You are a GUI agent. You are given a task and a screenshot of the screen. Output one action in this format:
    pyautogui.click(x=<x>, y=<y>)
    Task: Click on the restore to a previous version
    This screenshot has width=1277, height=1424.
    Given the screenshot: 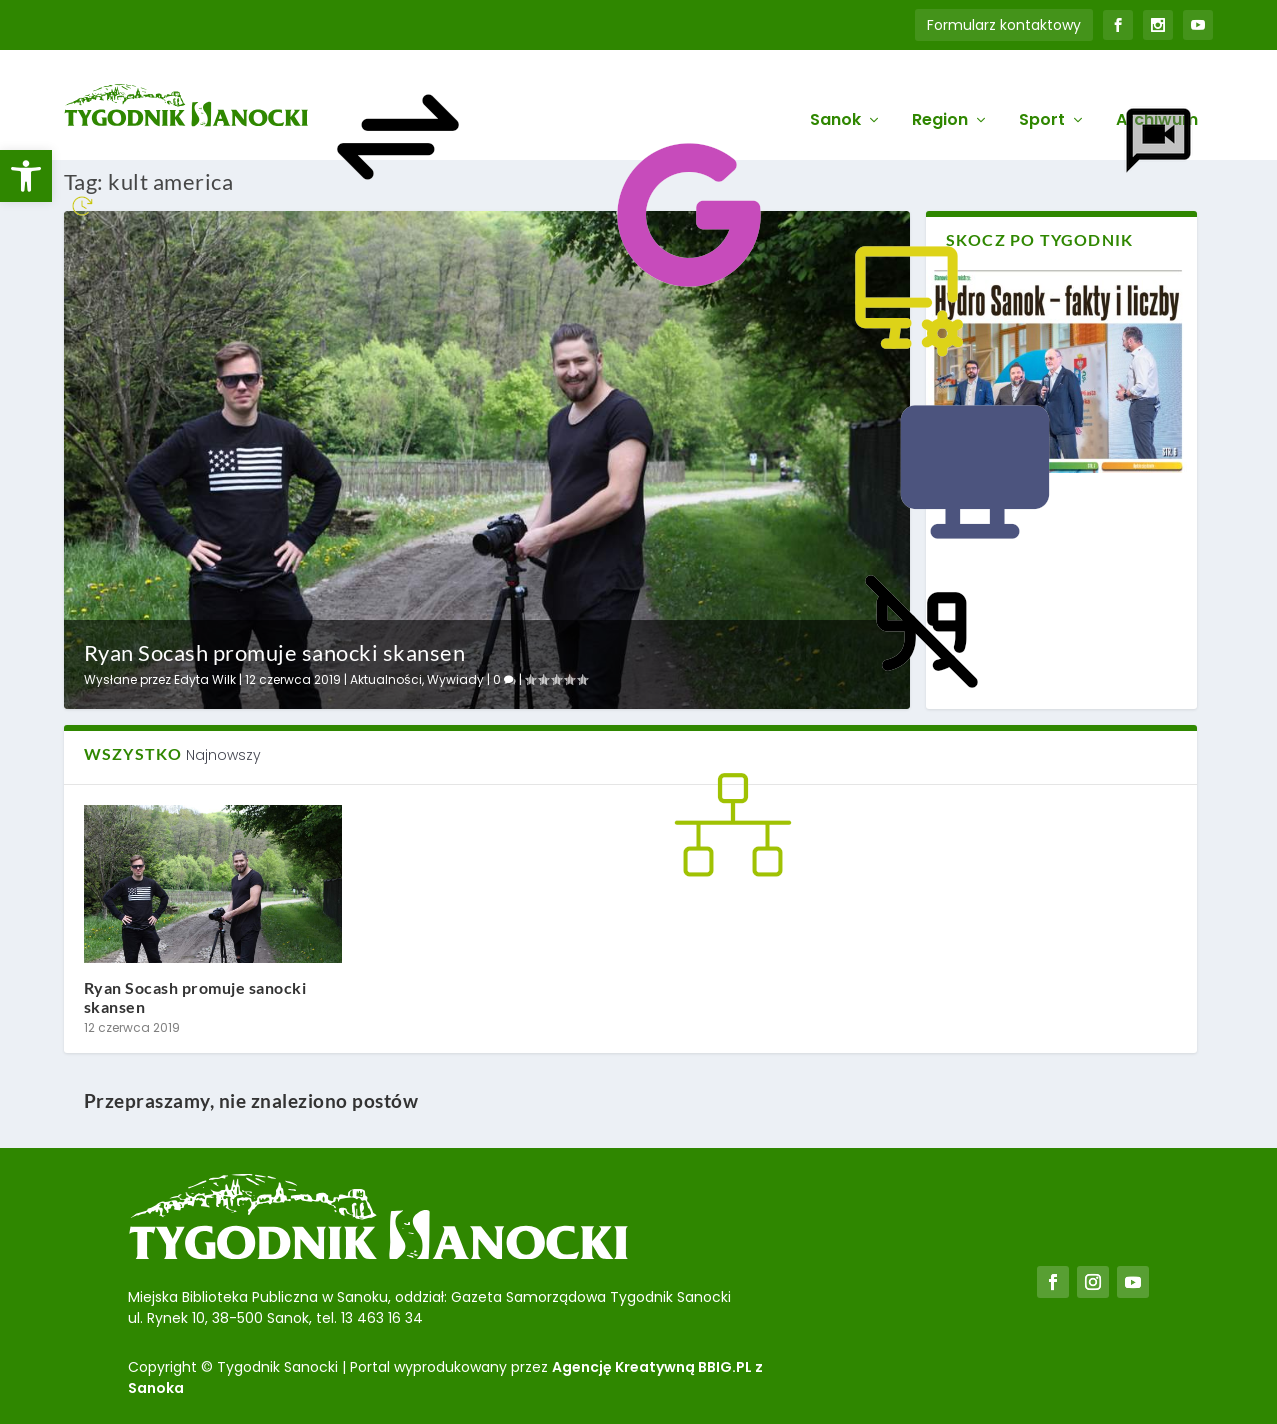 What is the action you would take?
    pyautogui.click(x=82, y=206)
    